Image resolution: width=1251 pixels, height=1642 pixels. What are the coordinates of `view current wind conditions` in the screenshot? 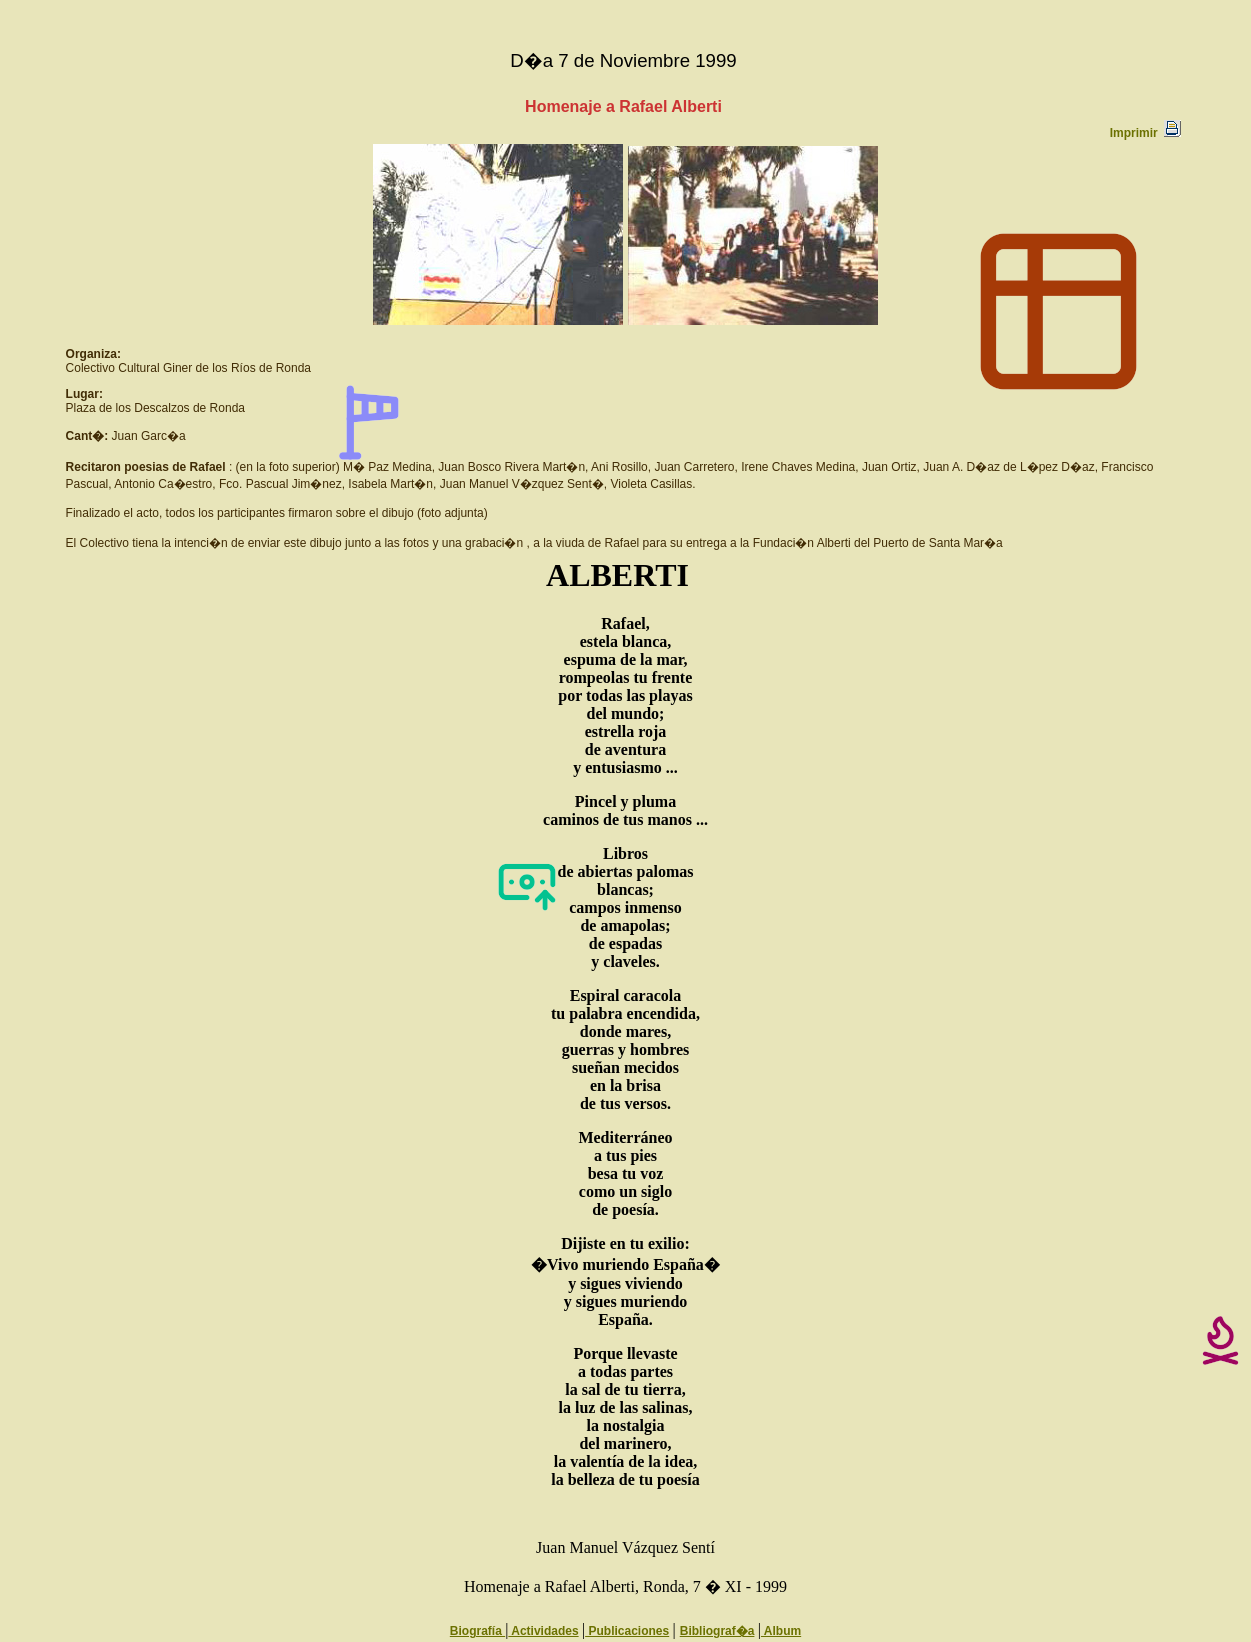 It's located at (372, 422).